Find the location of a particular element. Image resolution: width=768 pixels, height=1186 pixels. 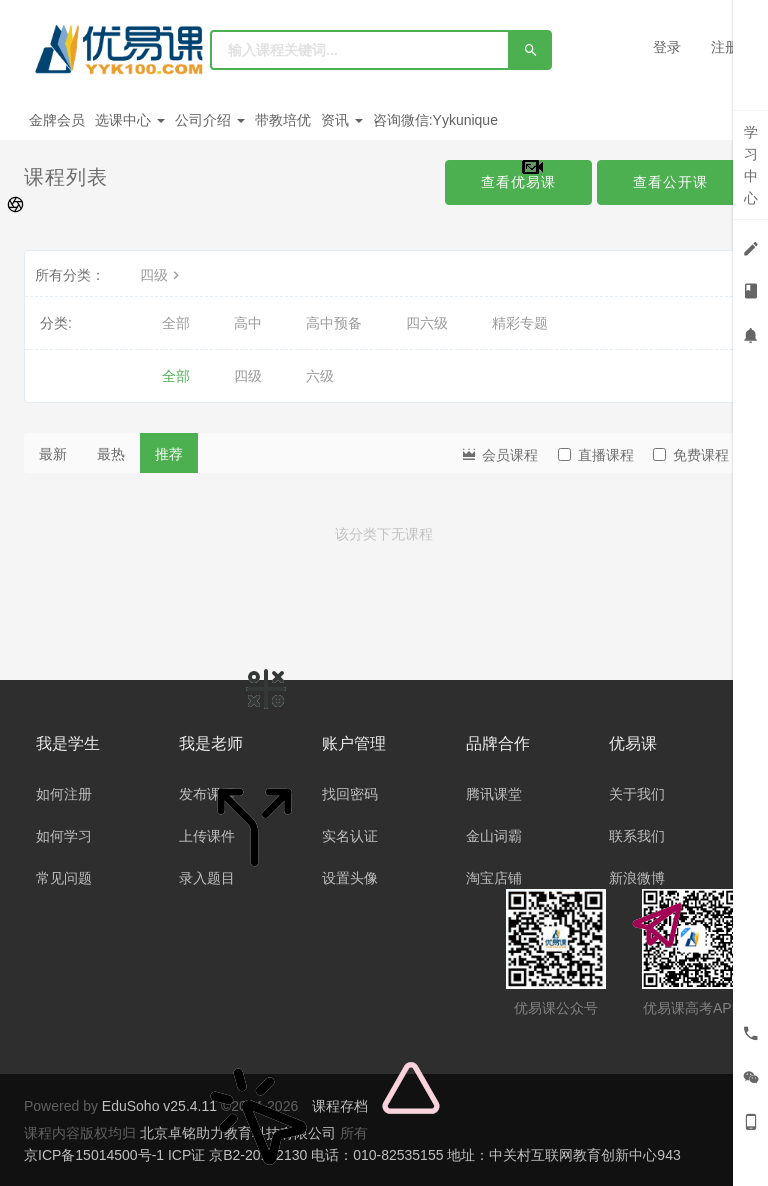

play tic-tac-toe game is located at coordinates (266, 689).